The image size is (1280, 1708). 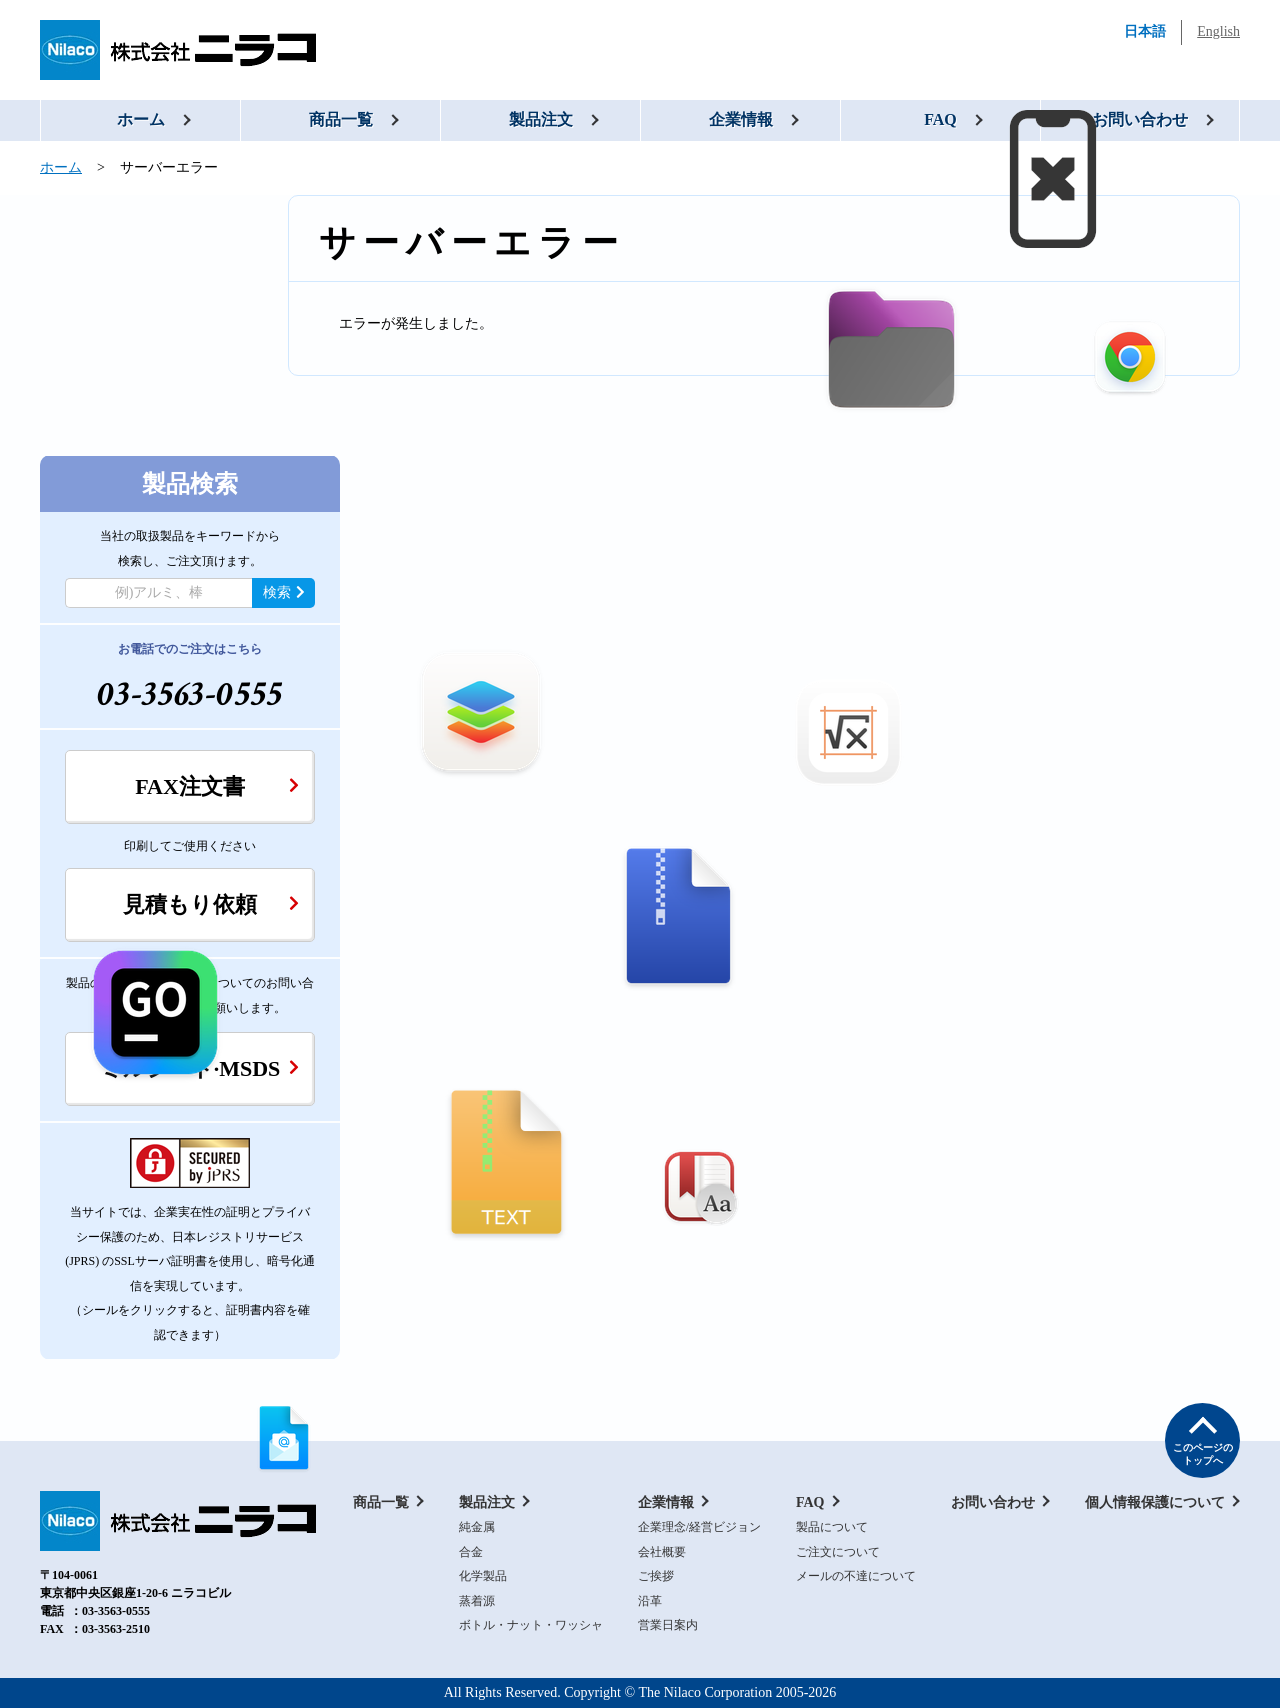 What do you see at coordinates (848, 732) in the screenshot?
I see `open libreoffice math equation editor` at bounding box center [848, 732].